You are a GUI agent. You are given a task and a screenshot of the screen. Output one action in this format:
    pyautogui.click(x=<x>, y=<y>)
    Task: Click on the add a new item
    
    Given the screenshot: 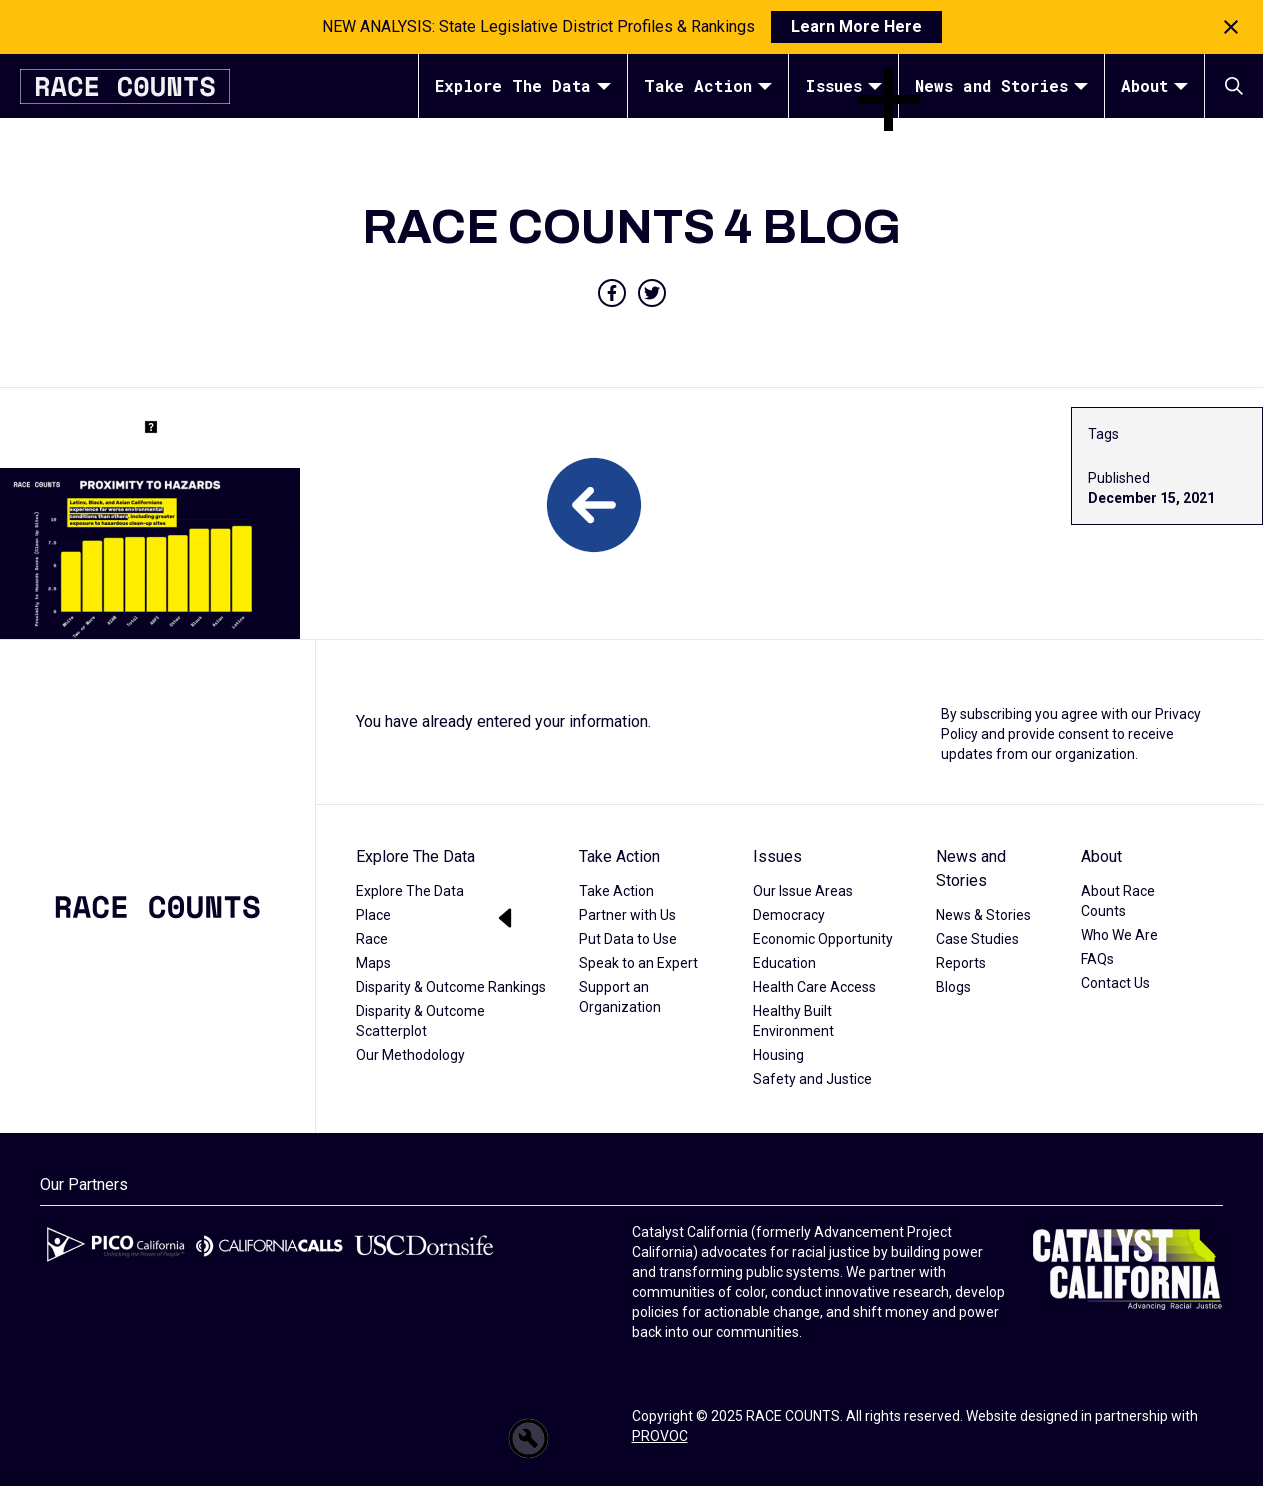 What is the action you would take?
    pyautogui.click(x=888, y=99)
    